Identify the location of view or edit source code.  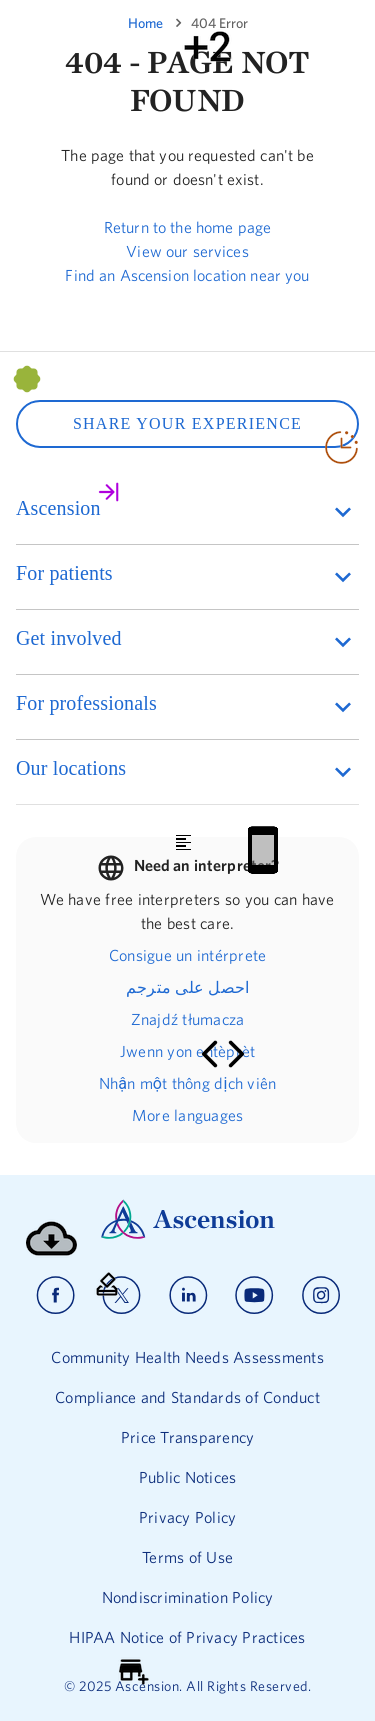
(223, 1054).